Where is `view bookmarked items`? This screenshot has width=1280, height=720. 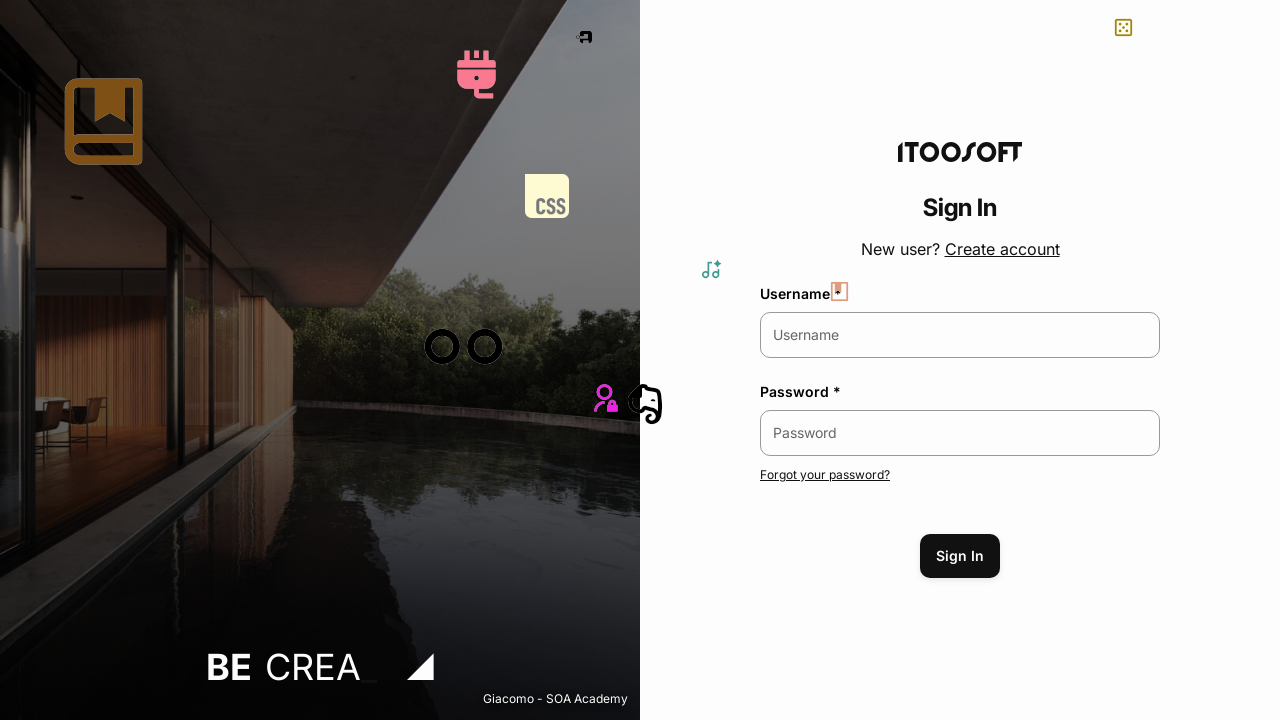
view bookmarked items is located at coordinates (103, 121).